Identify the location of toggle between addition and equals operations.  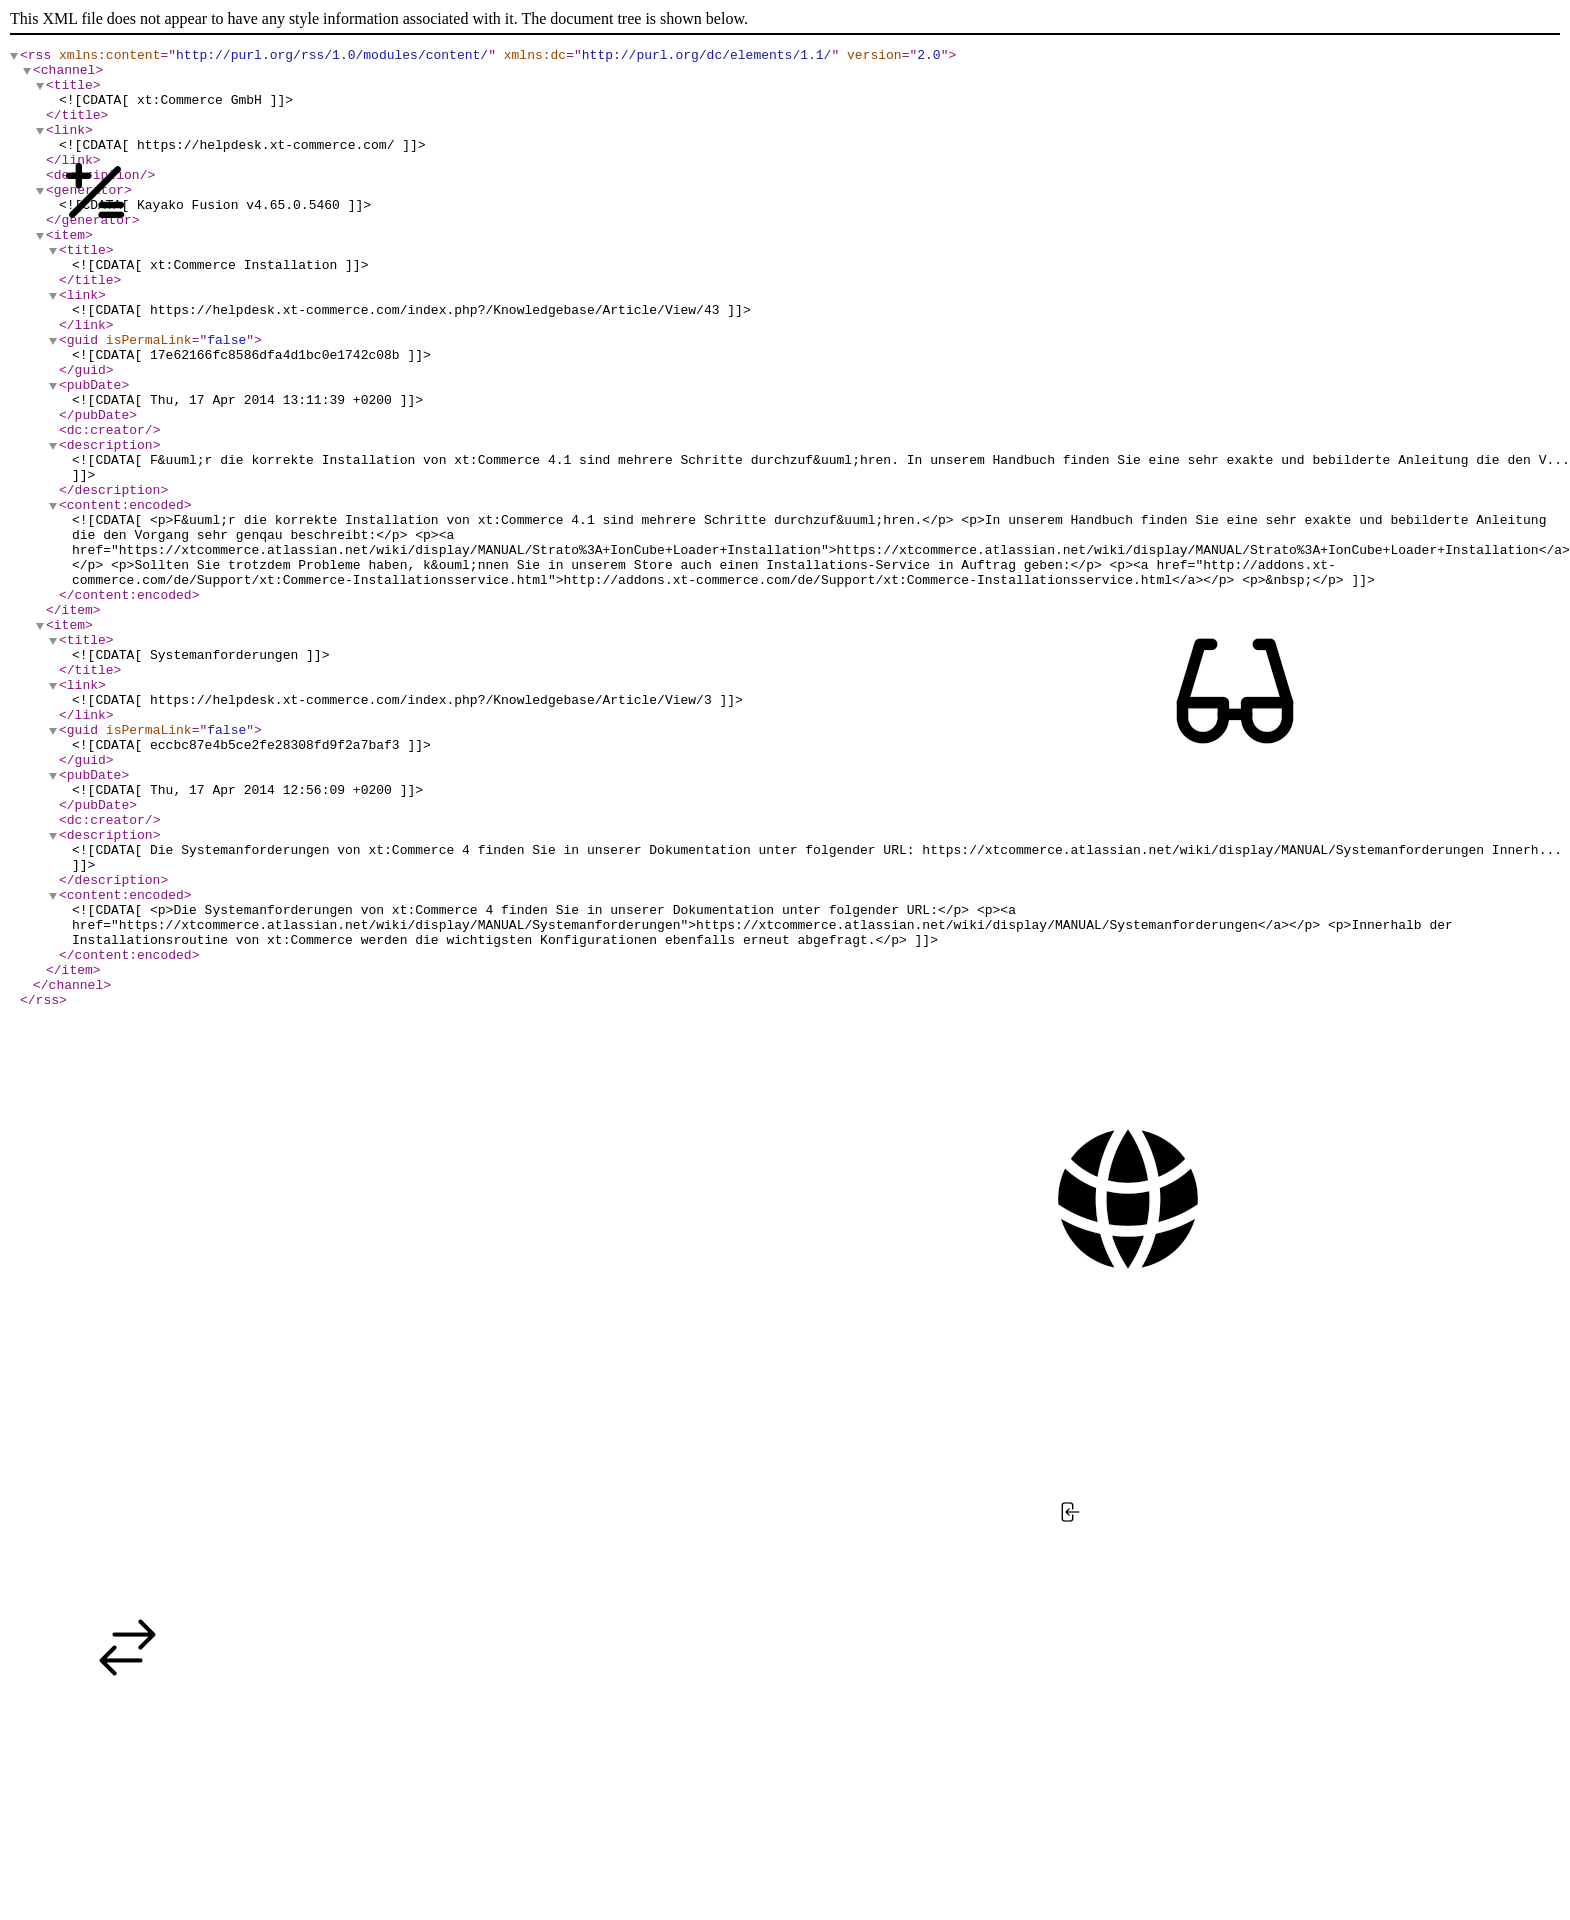
(95, 192).